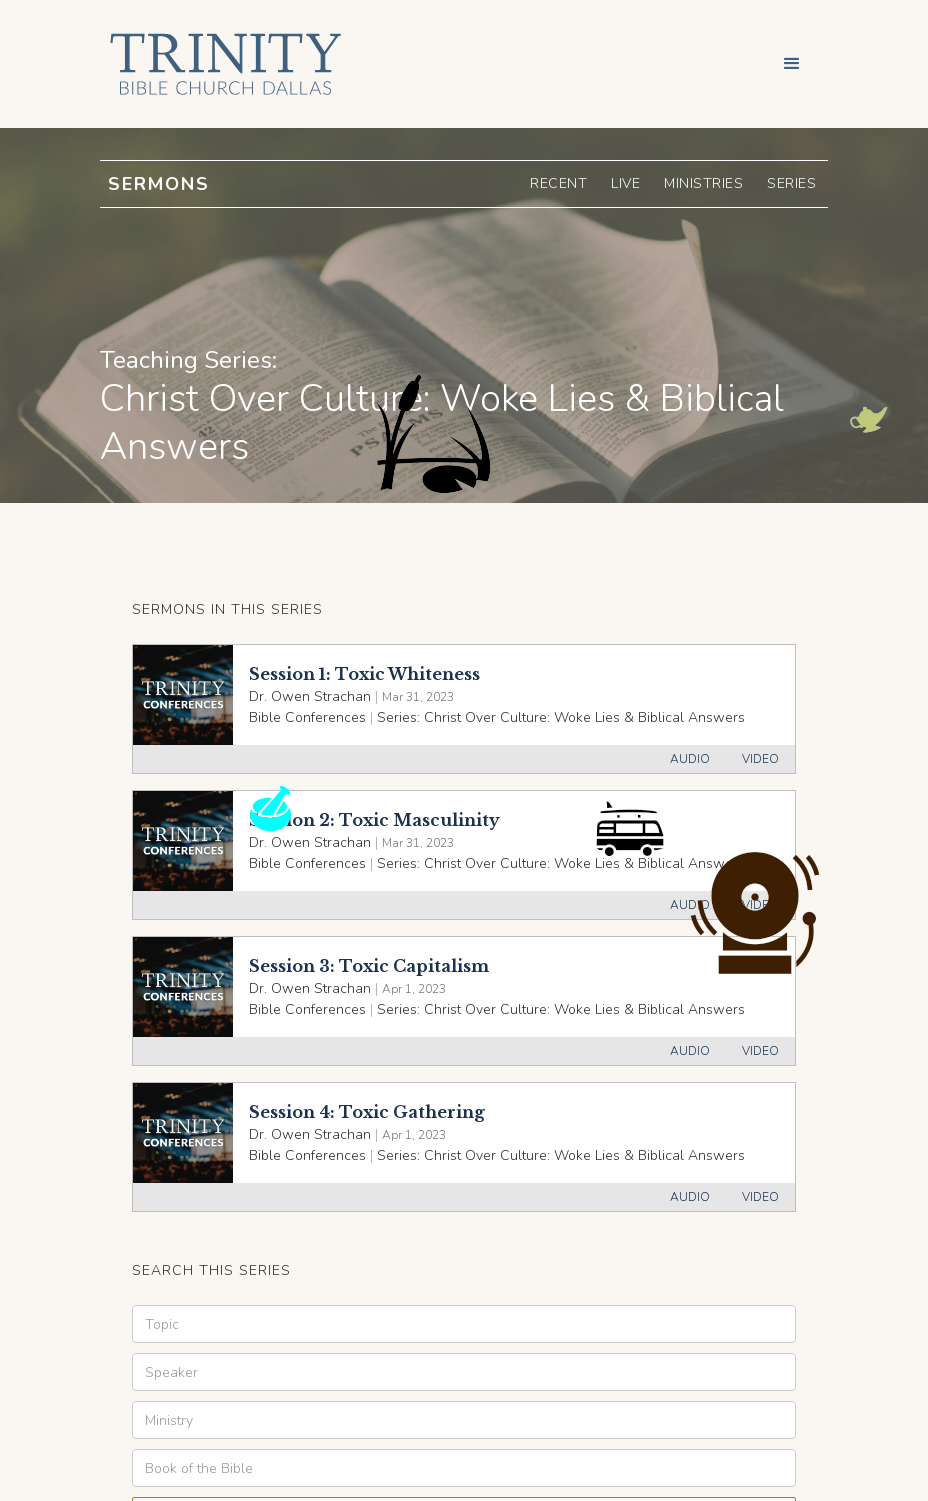  I want to click on browse surf or beach-related activities, so click(630, 826).